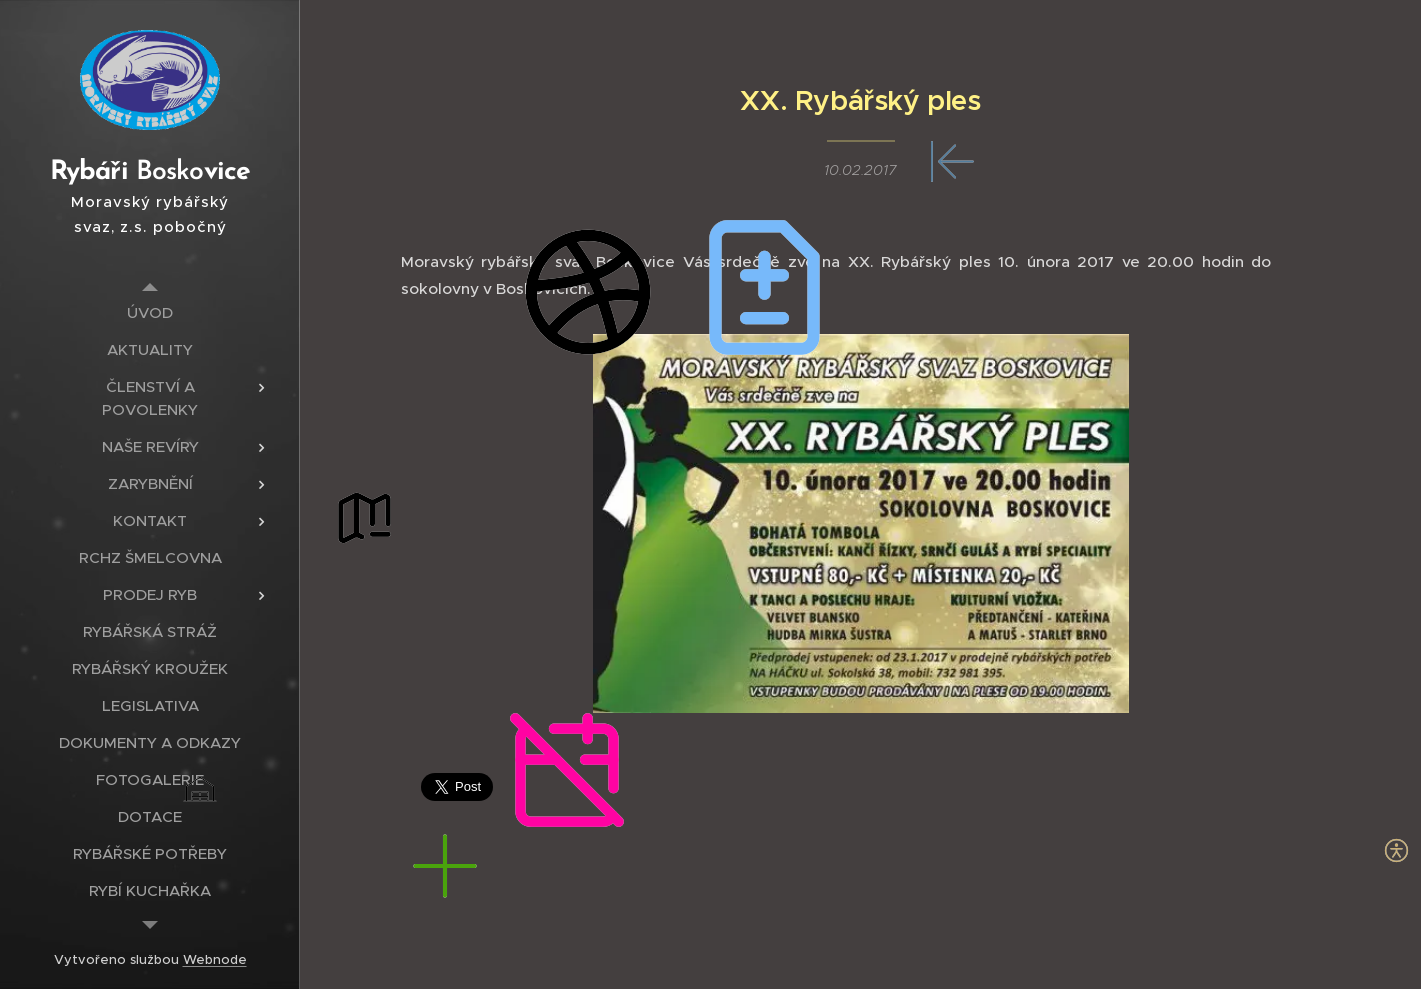  Describe the element at coordinates (364, 518) in the screenshot. I see `remove a location from the map` at that location.